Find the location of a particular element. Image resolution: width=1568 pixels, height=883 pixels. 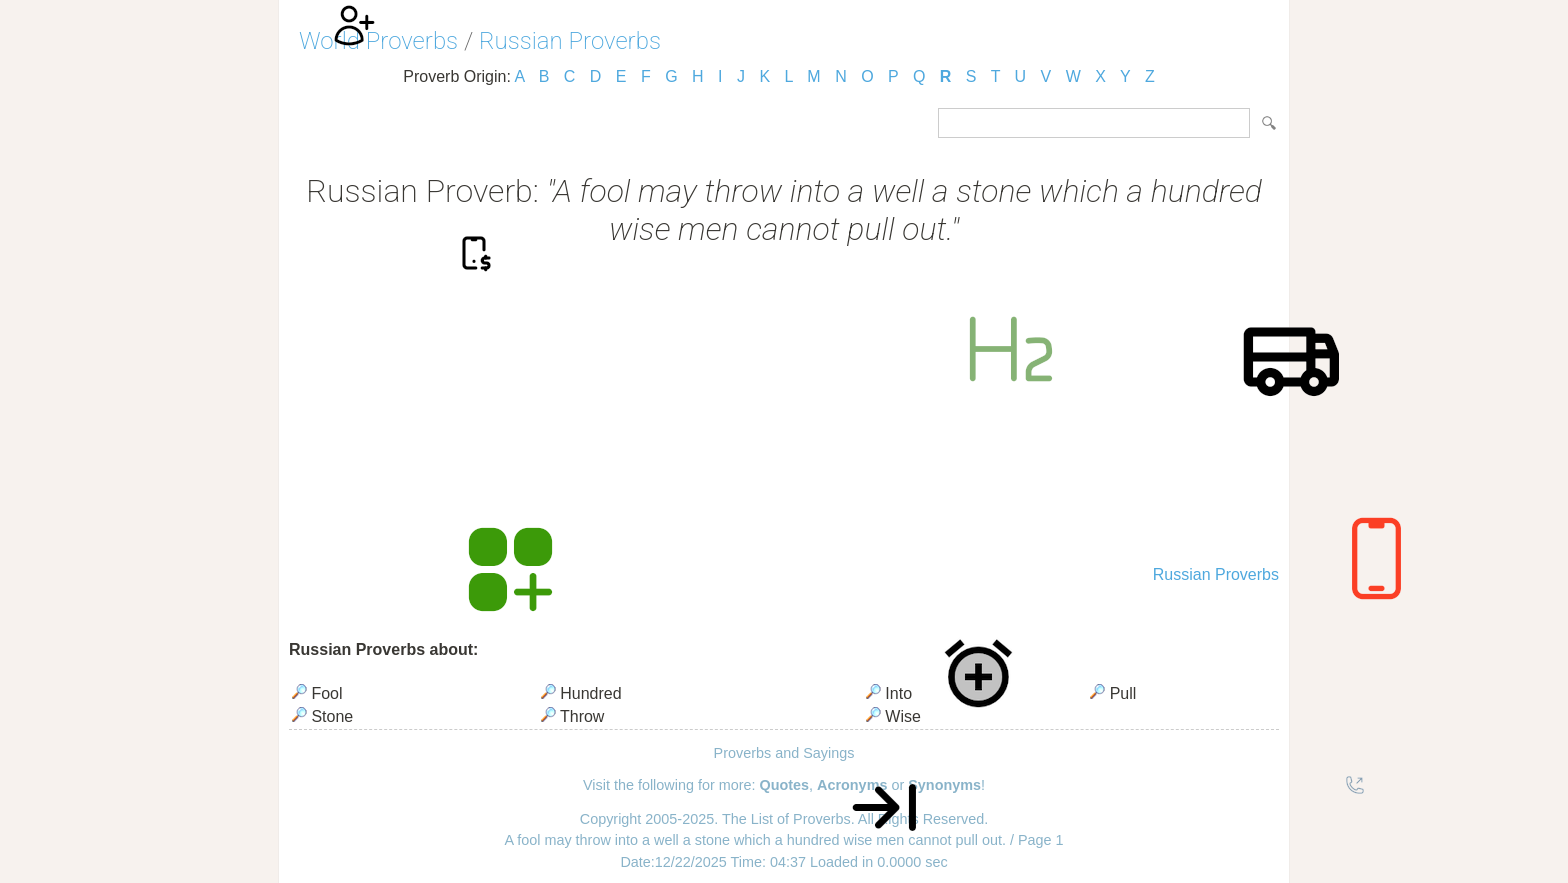

add a new contact or friend is located at coordinates (354, 25).